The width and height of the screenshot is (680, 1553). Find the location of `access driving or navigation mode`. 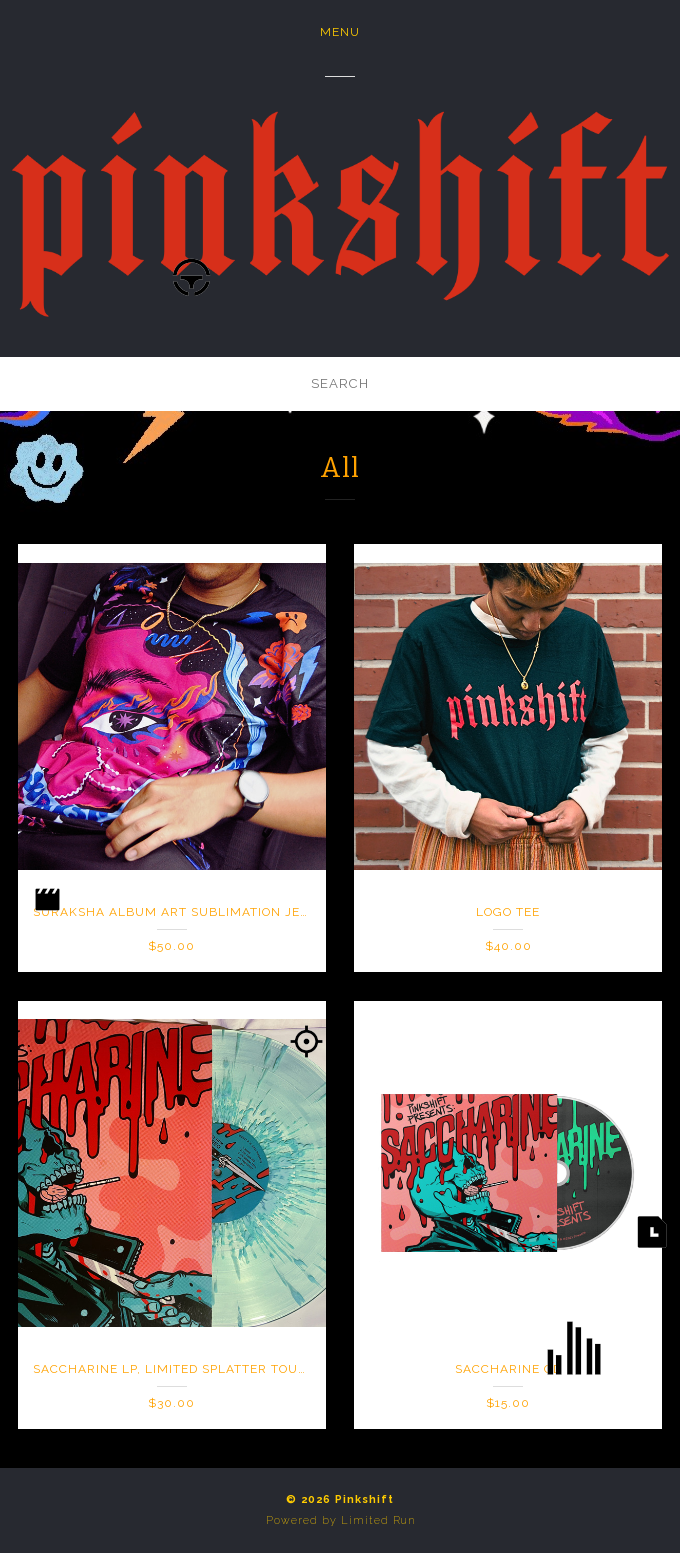

access driving or navigation mode is located at coordinates (191, 277).